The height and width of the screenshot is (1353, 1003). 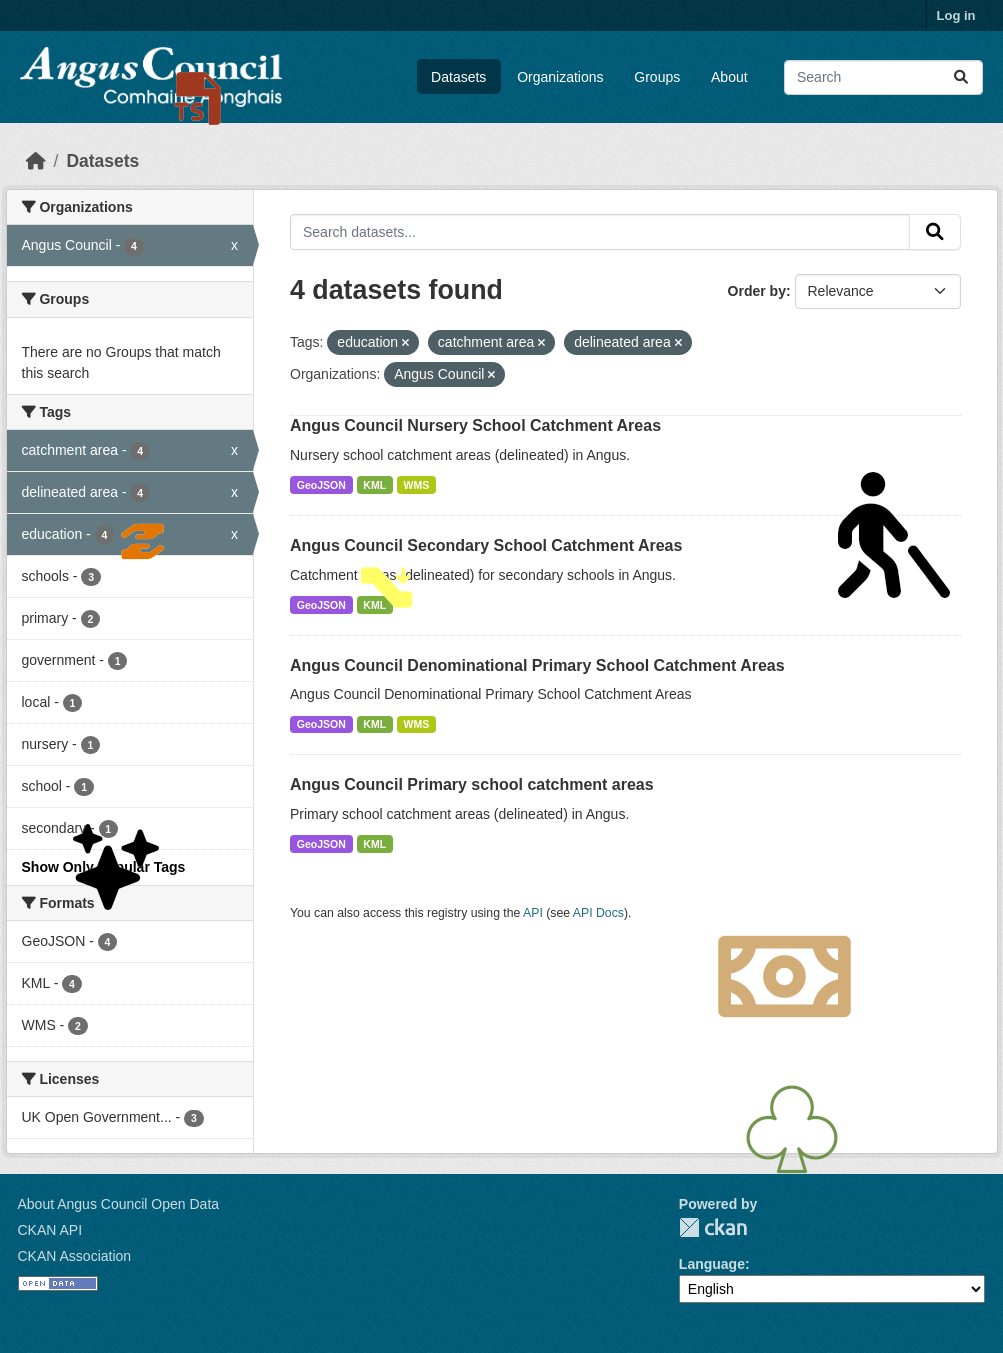 What do you see at coordinates (887, 535) in the screenshot?
I see `indicates accessibility features for visually impaired users` at bounding box center [887, 535].